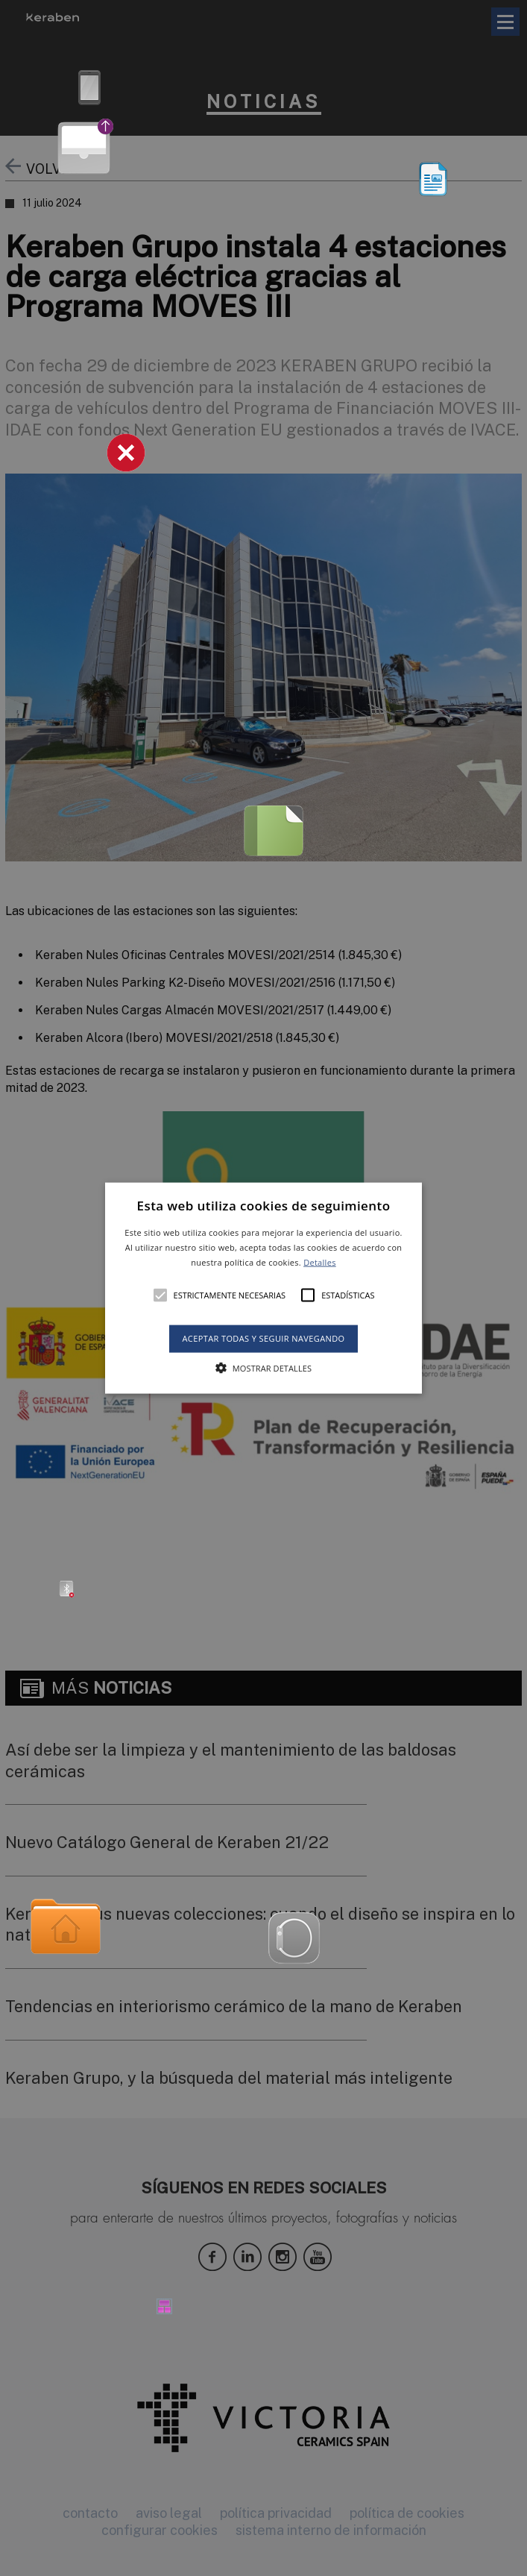 Image resolution: width=527 pixels, height=2576 pixels. Describe the element at coordinates (274, 829) in the screenshot. I see `change desktop wallpaper settings` at that location.